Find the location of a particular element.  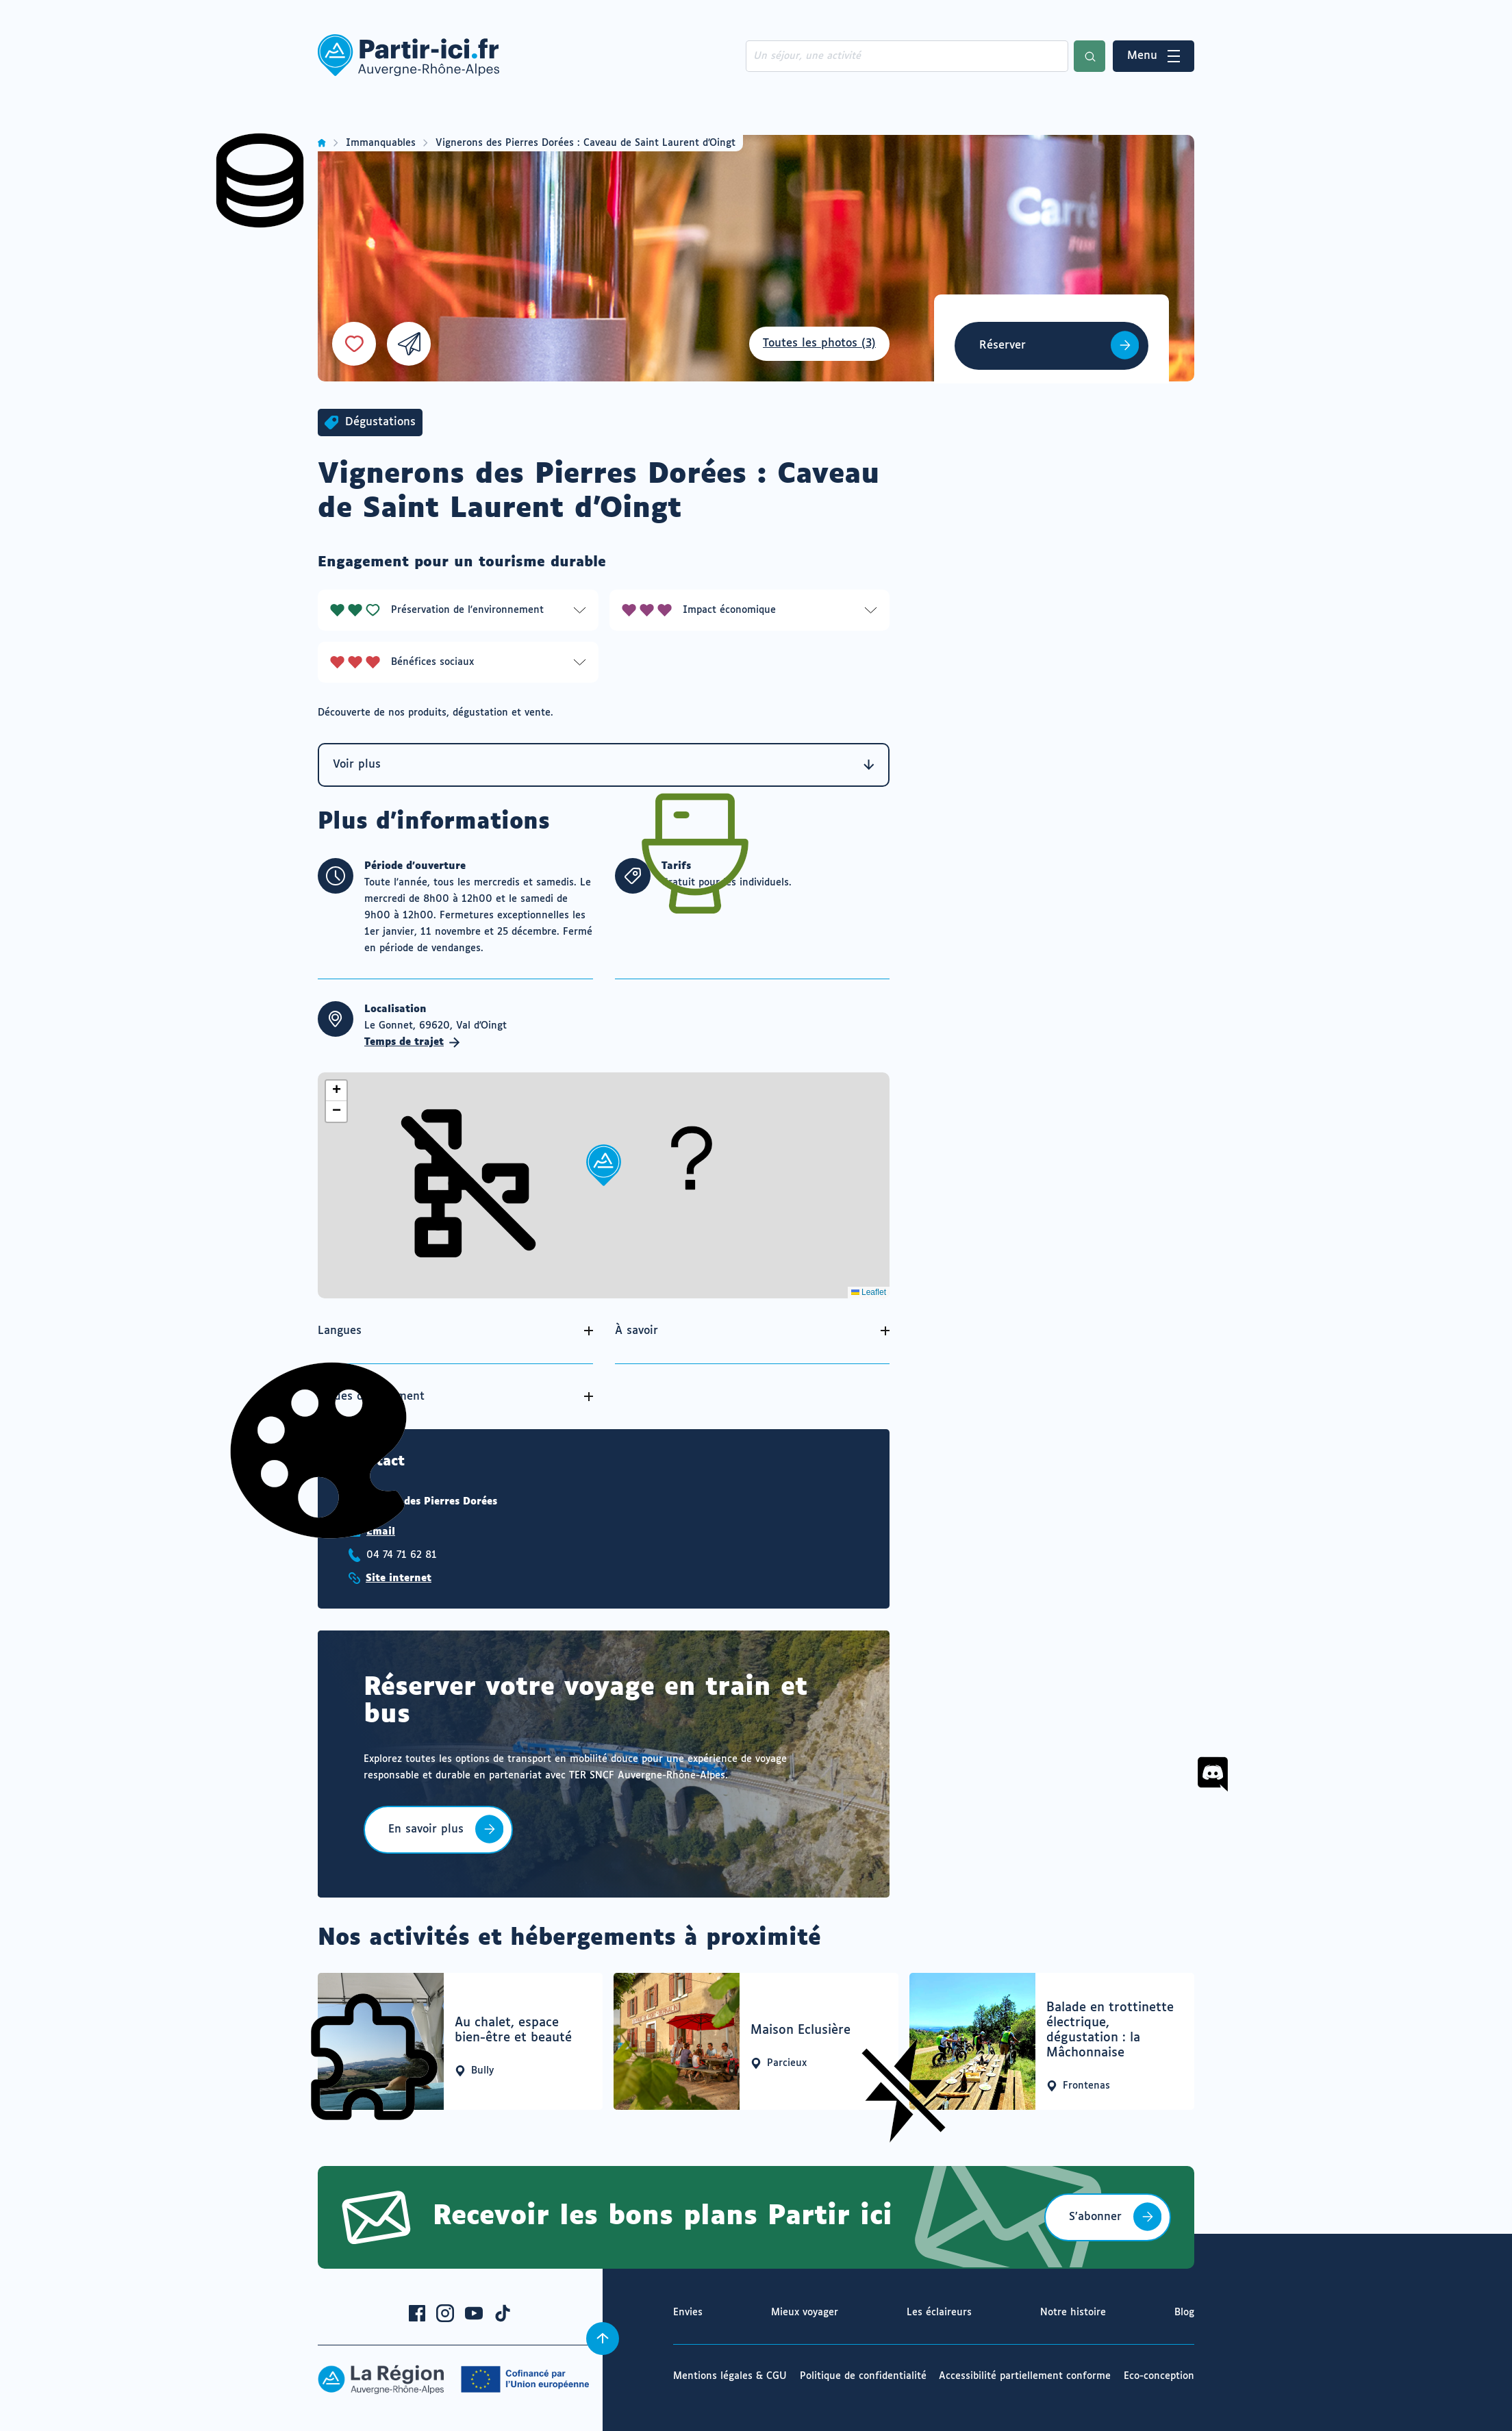

access database or data storage is located at coordinates (260, 180).